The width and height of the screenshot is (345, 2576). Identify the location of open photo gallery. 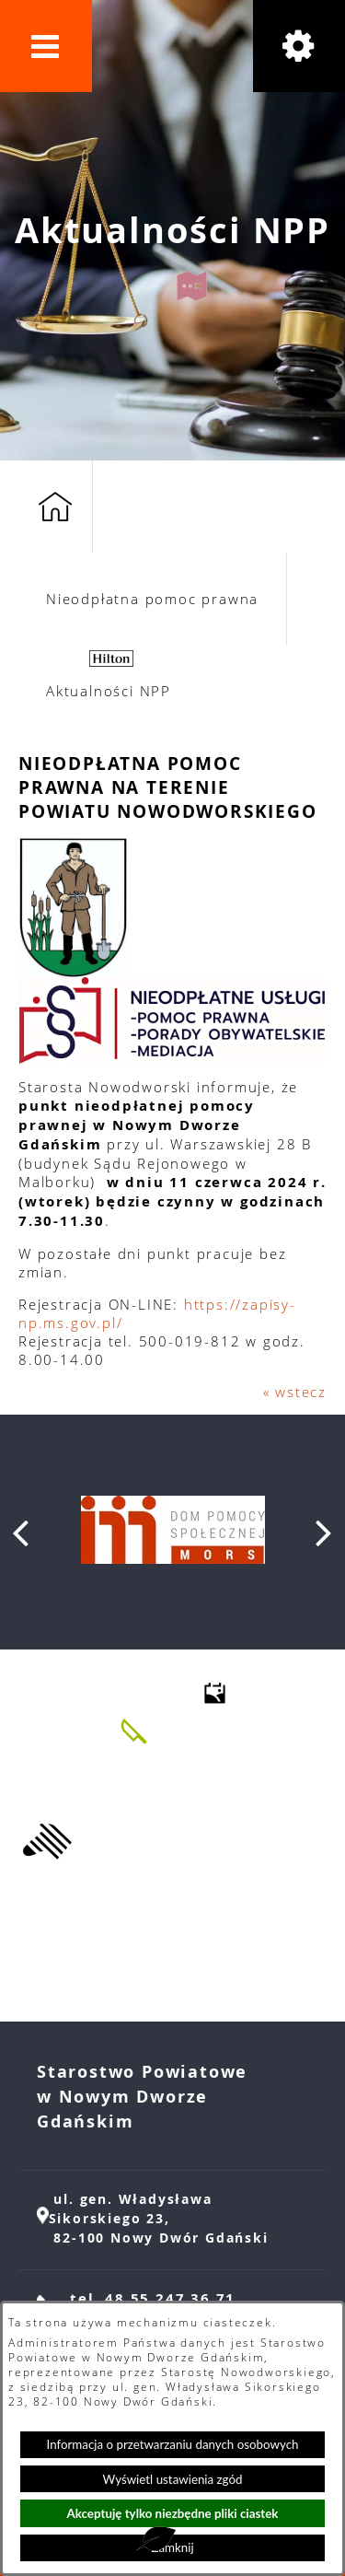
(214, 1694).